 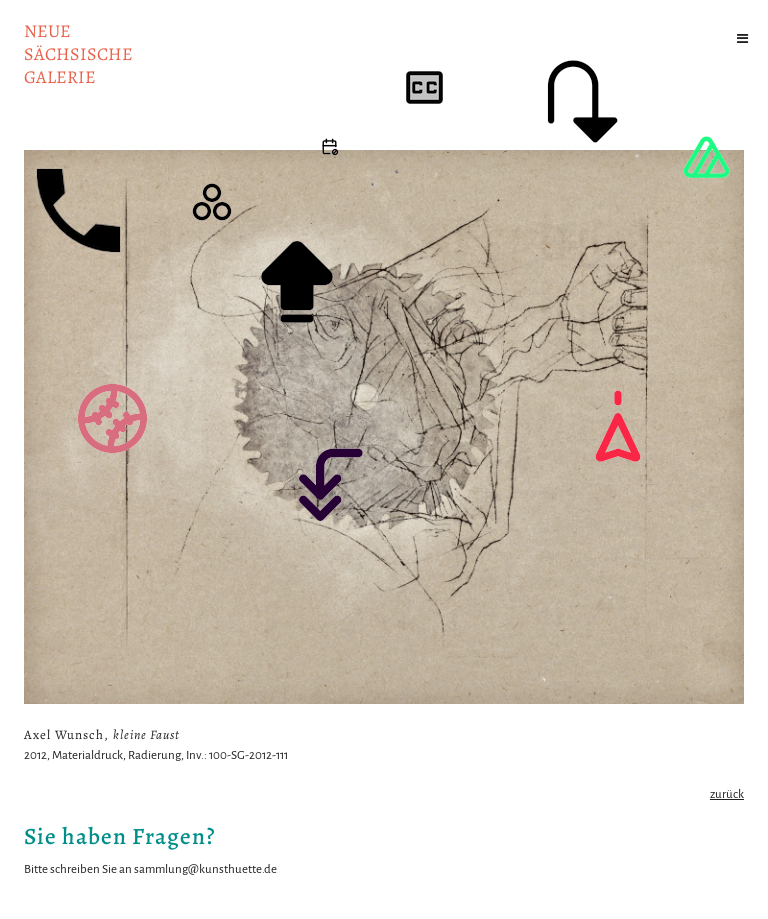 What do you see at coordinates (333, 487) in the screenshot?
I see `go back and scroll down` at bounding box center [333, 487].